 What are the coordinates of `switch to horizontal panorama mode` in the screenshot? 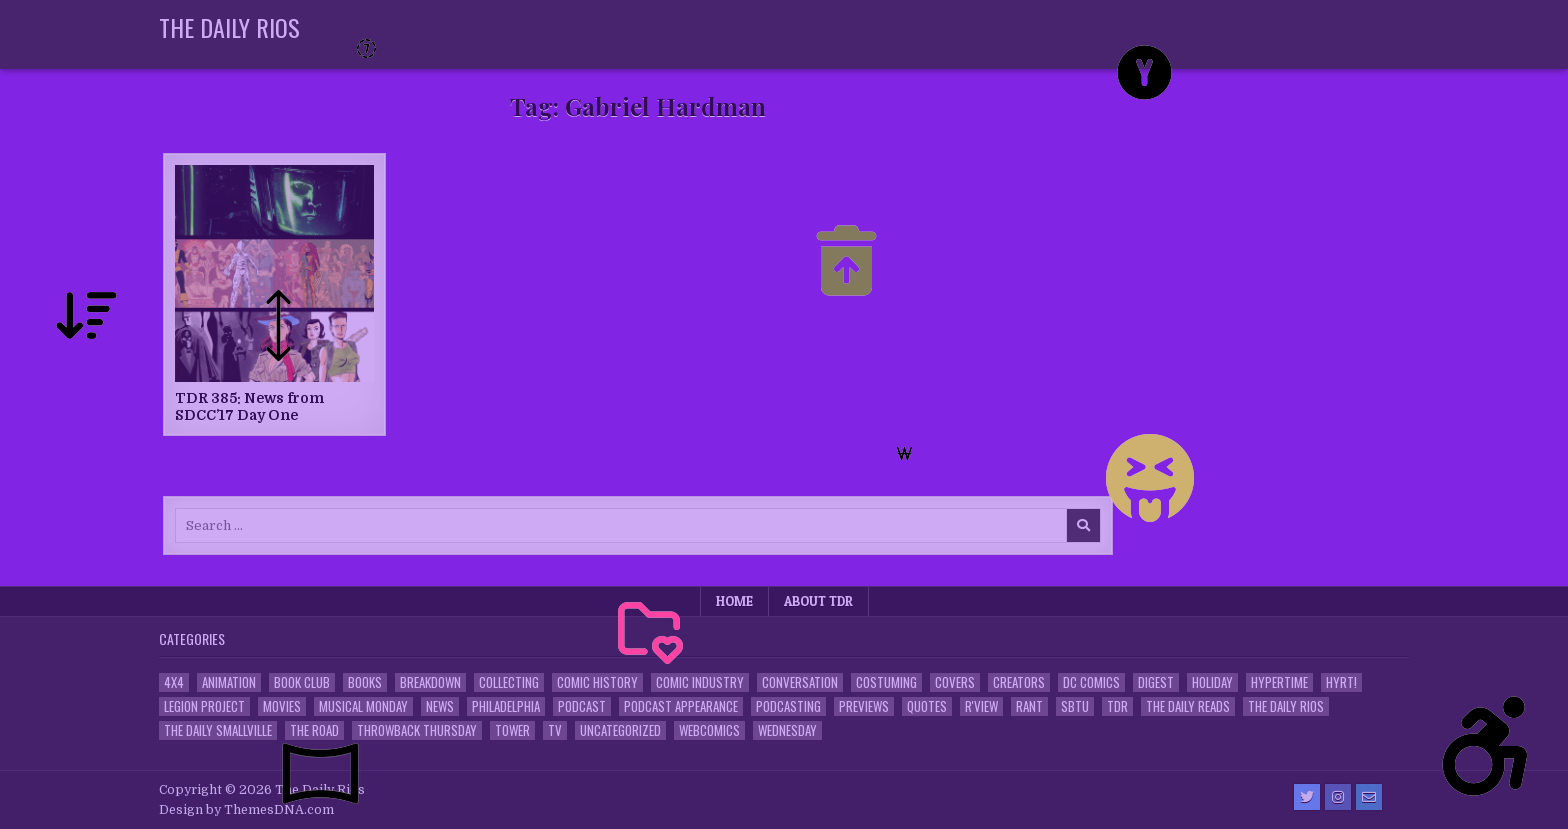 It's located at (320, 773).